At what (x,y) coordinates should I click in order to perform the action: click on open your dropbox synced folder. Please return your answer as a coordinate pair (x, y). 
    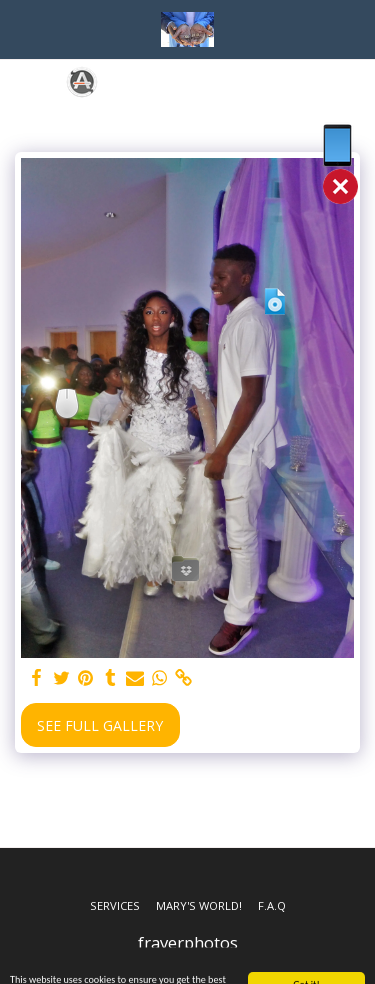
    Looking at the image, I should click on (185, 568).